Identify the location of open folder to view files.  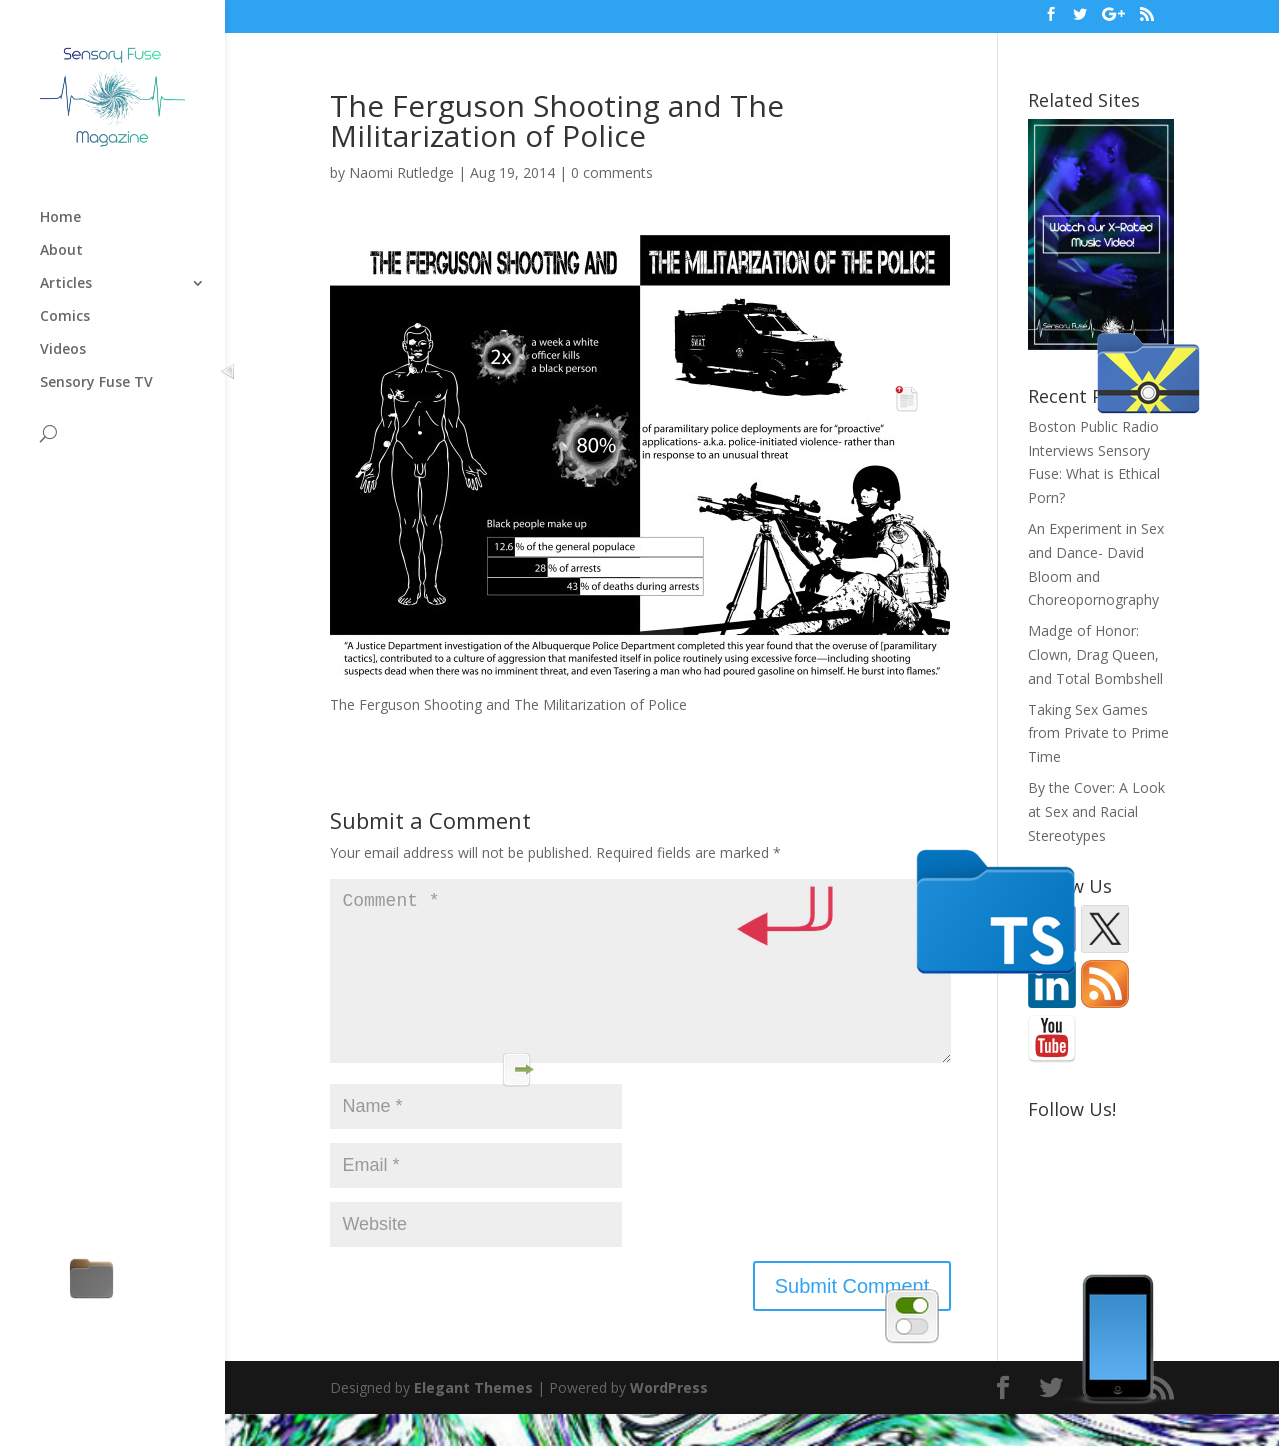
(91, 1278).